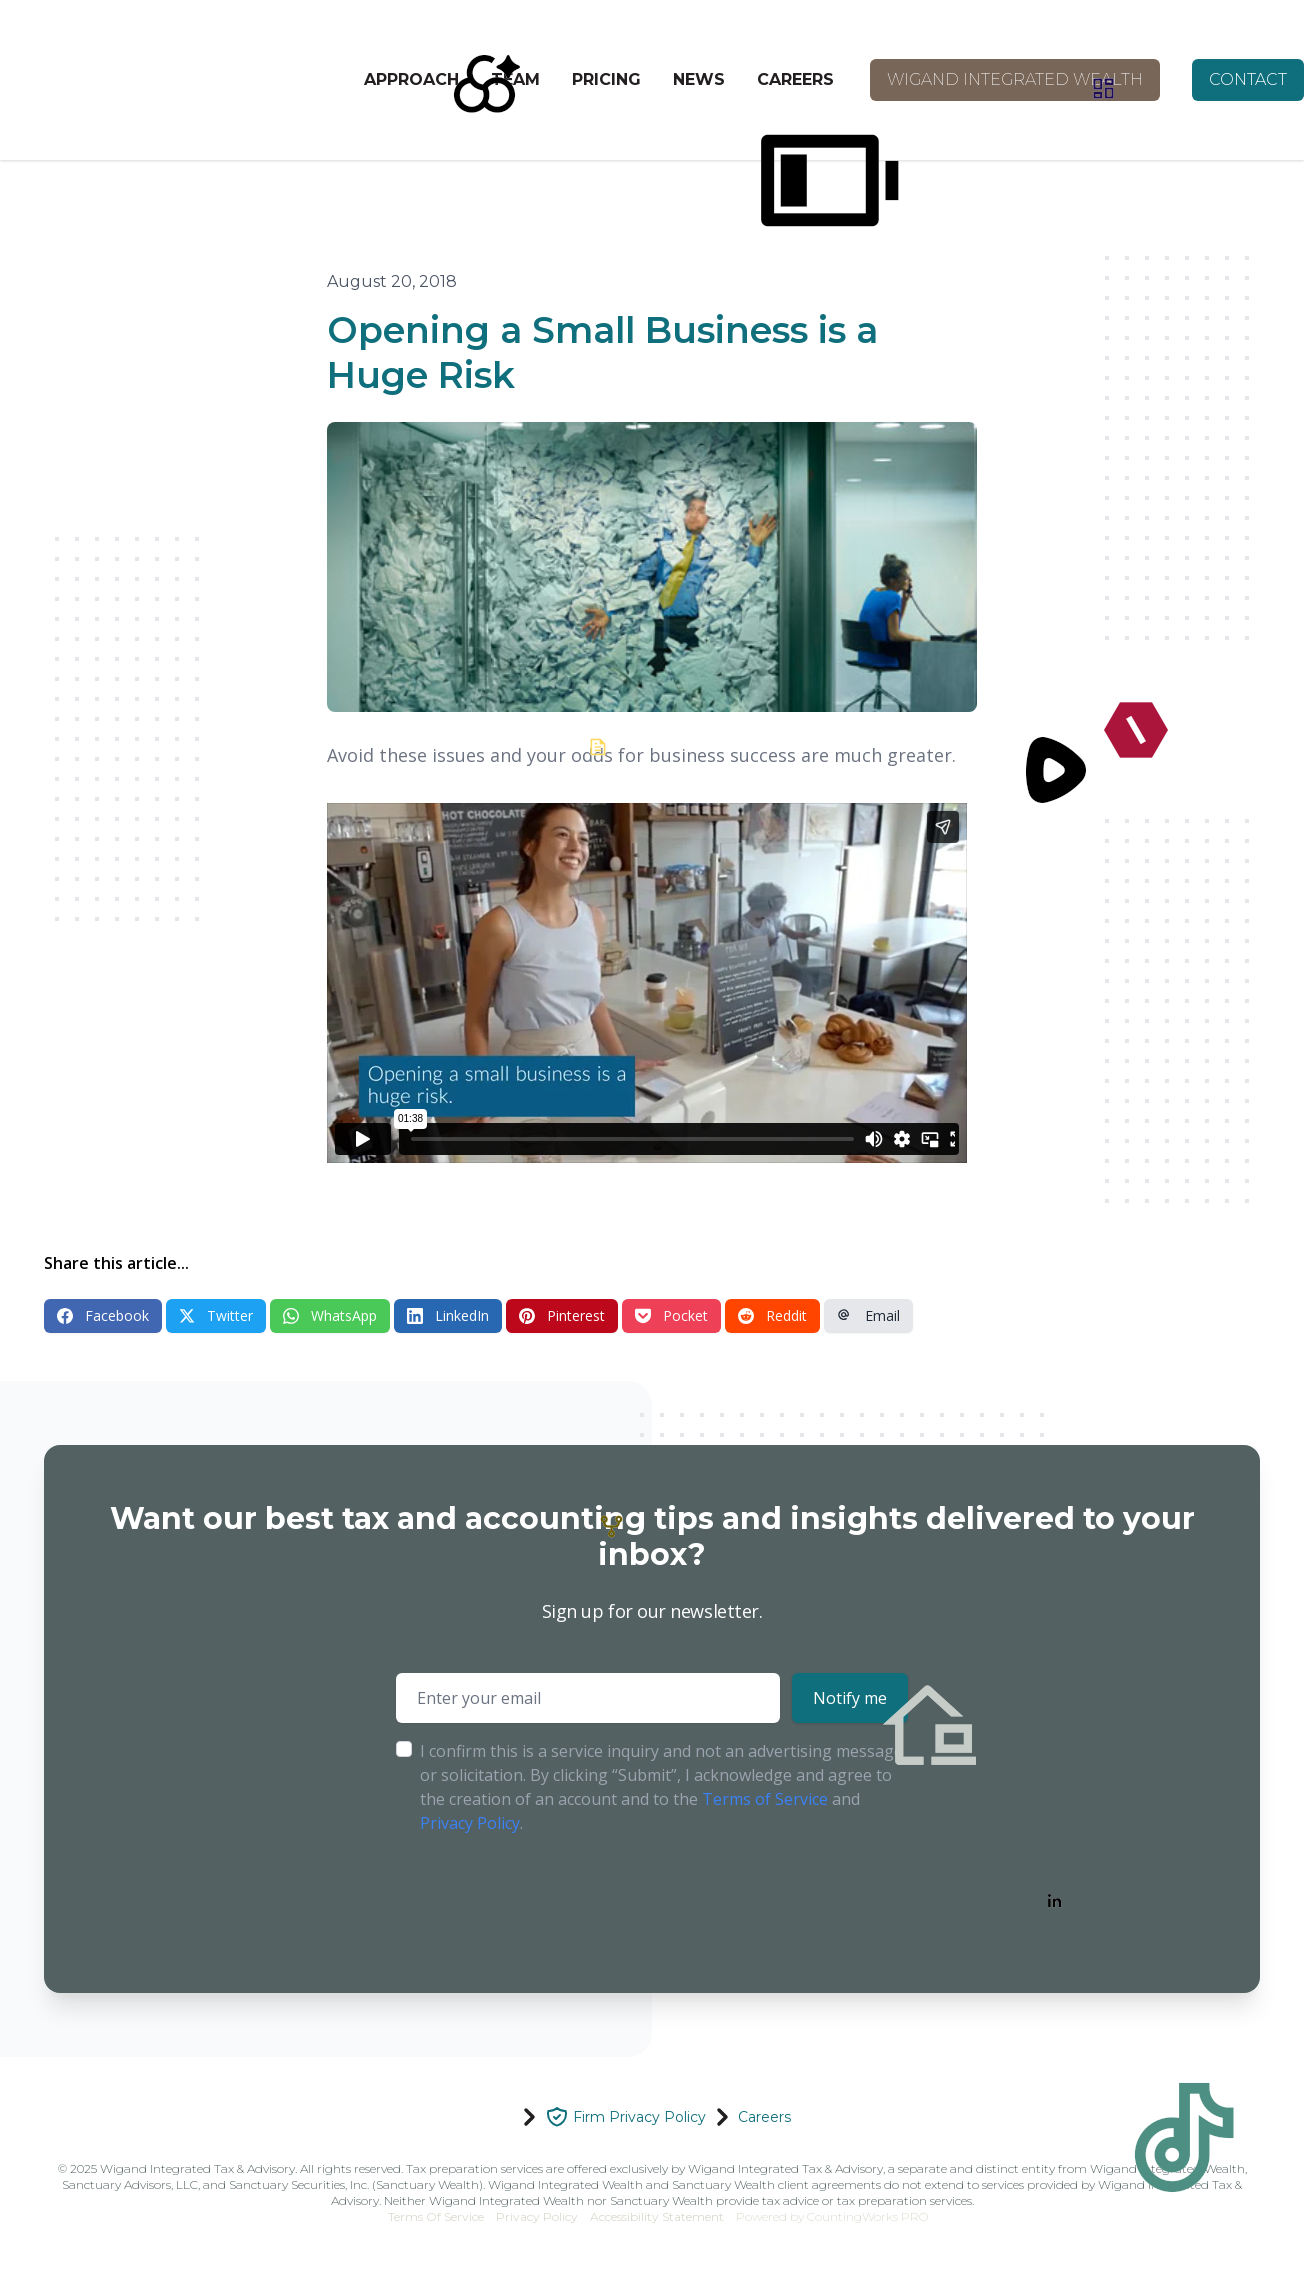 The image size is (1304, 2273). Describe the element at coordinates (1136, 730) in the screenshot. I see `open system settings` at that location.